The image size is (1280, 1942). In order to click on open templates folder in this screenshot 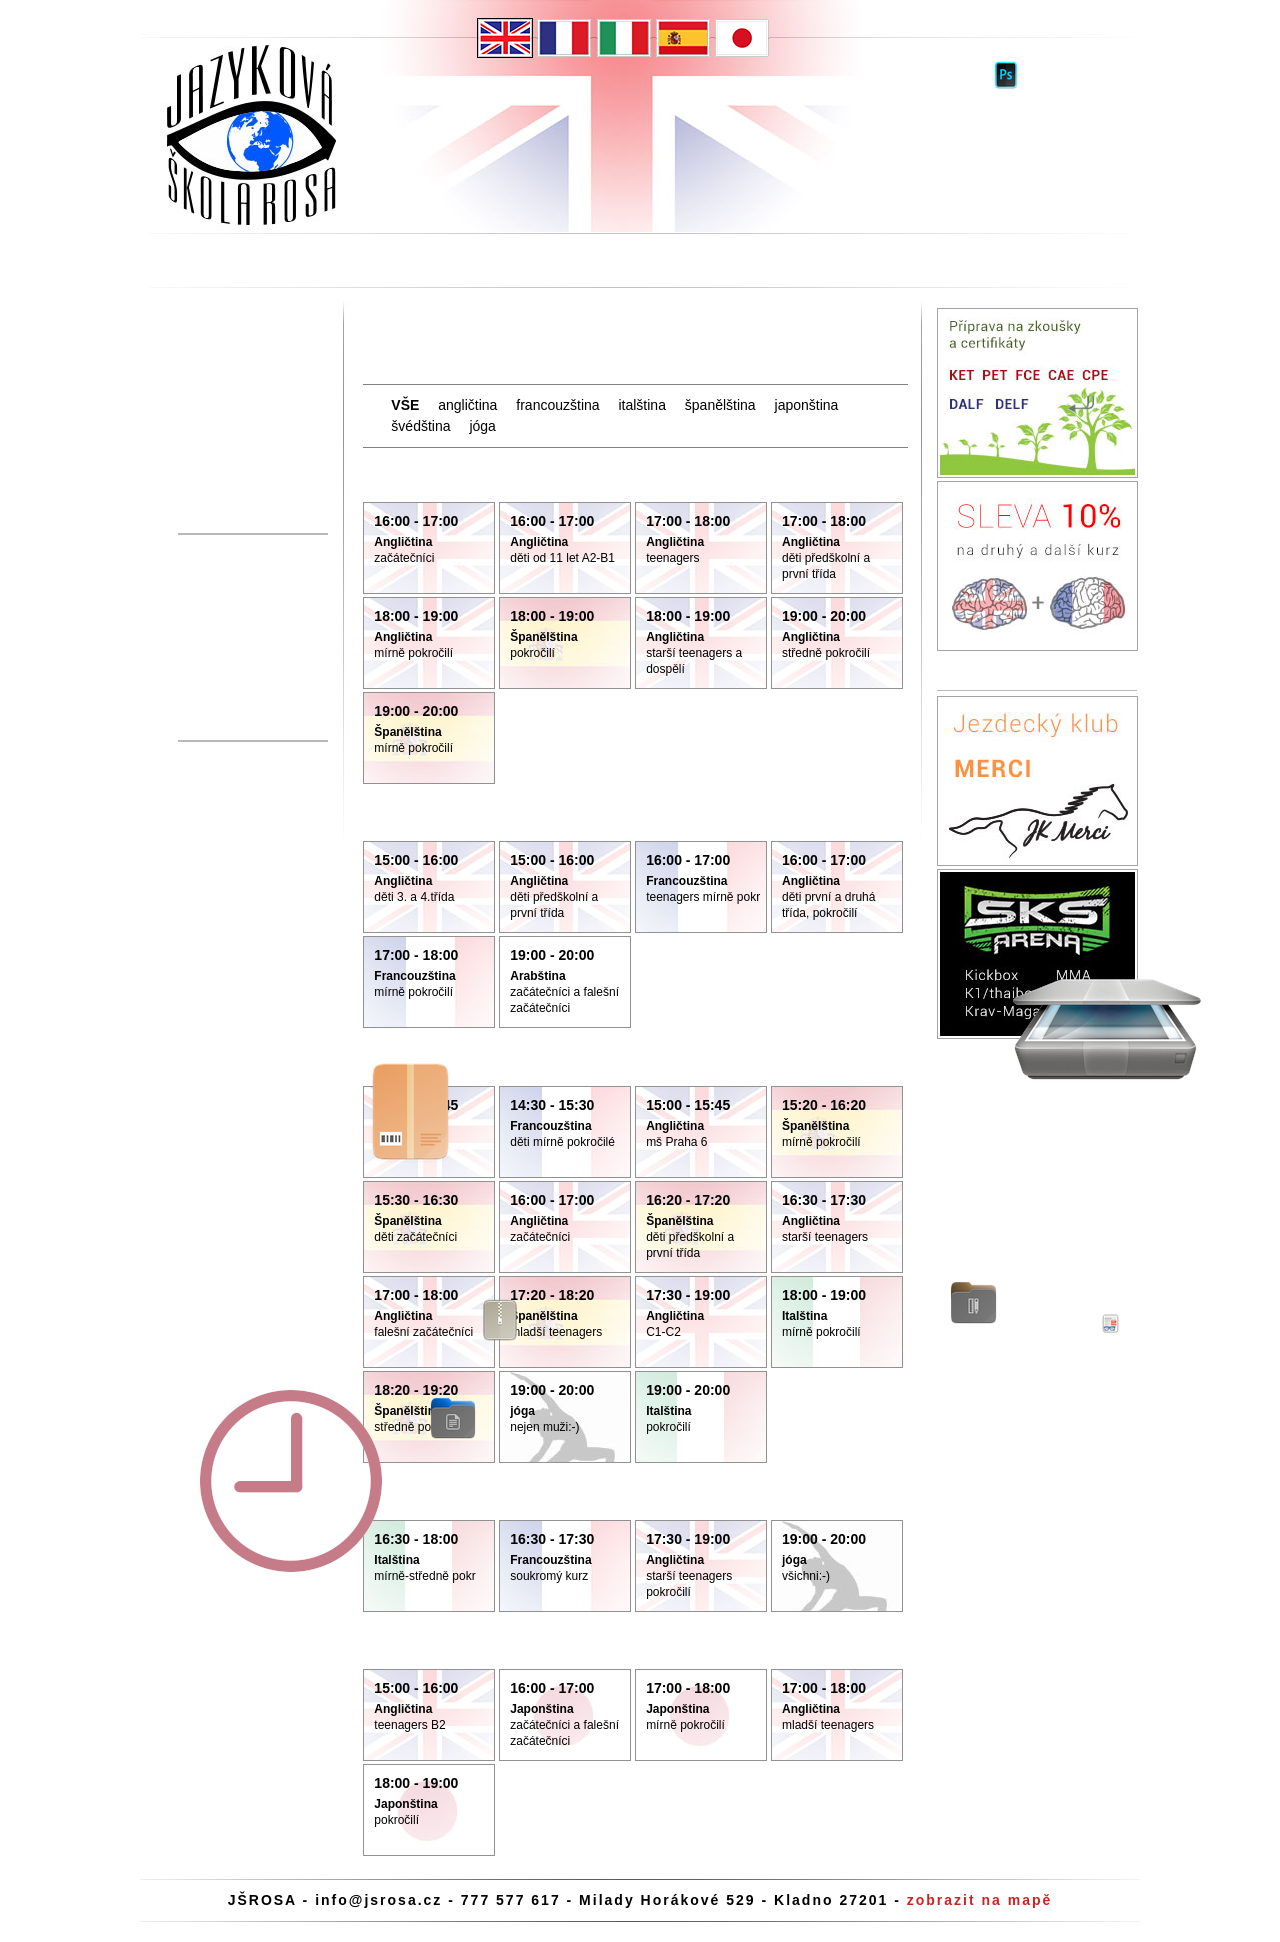, I will do `click(973, 1302)`.